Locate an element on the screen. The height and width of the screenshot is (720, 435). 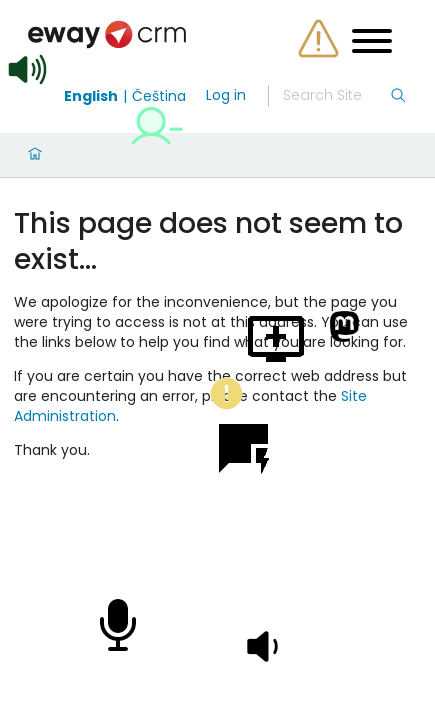
adjust volume to low level is located at coordinates (262, 646).